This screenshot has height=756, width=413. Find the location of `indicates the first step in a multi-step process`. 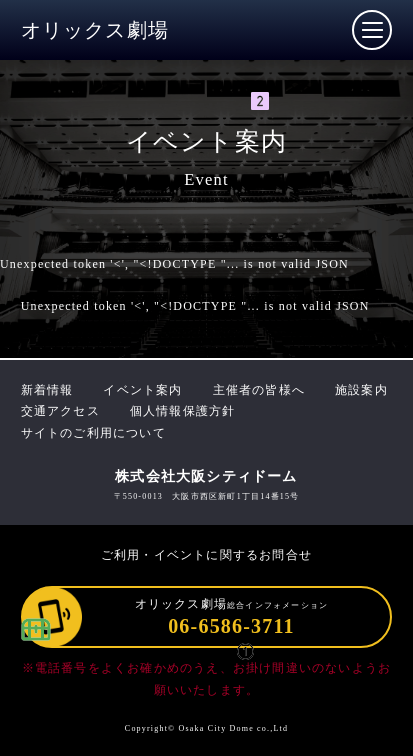

indicates the first step in a multi-step process is located at coordinates (245, 651).